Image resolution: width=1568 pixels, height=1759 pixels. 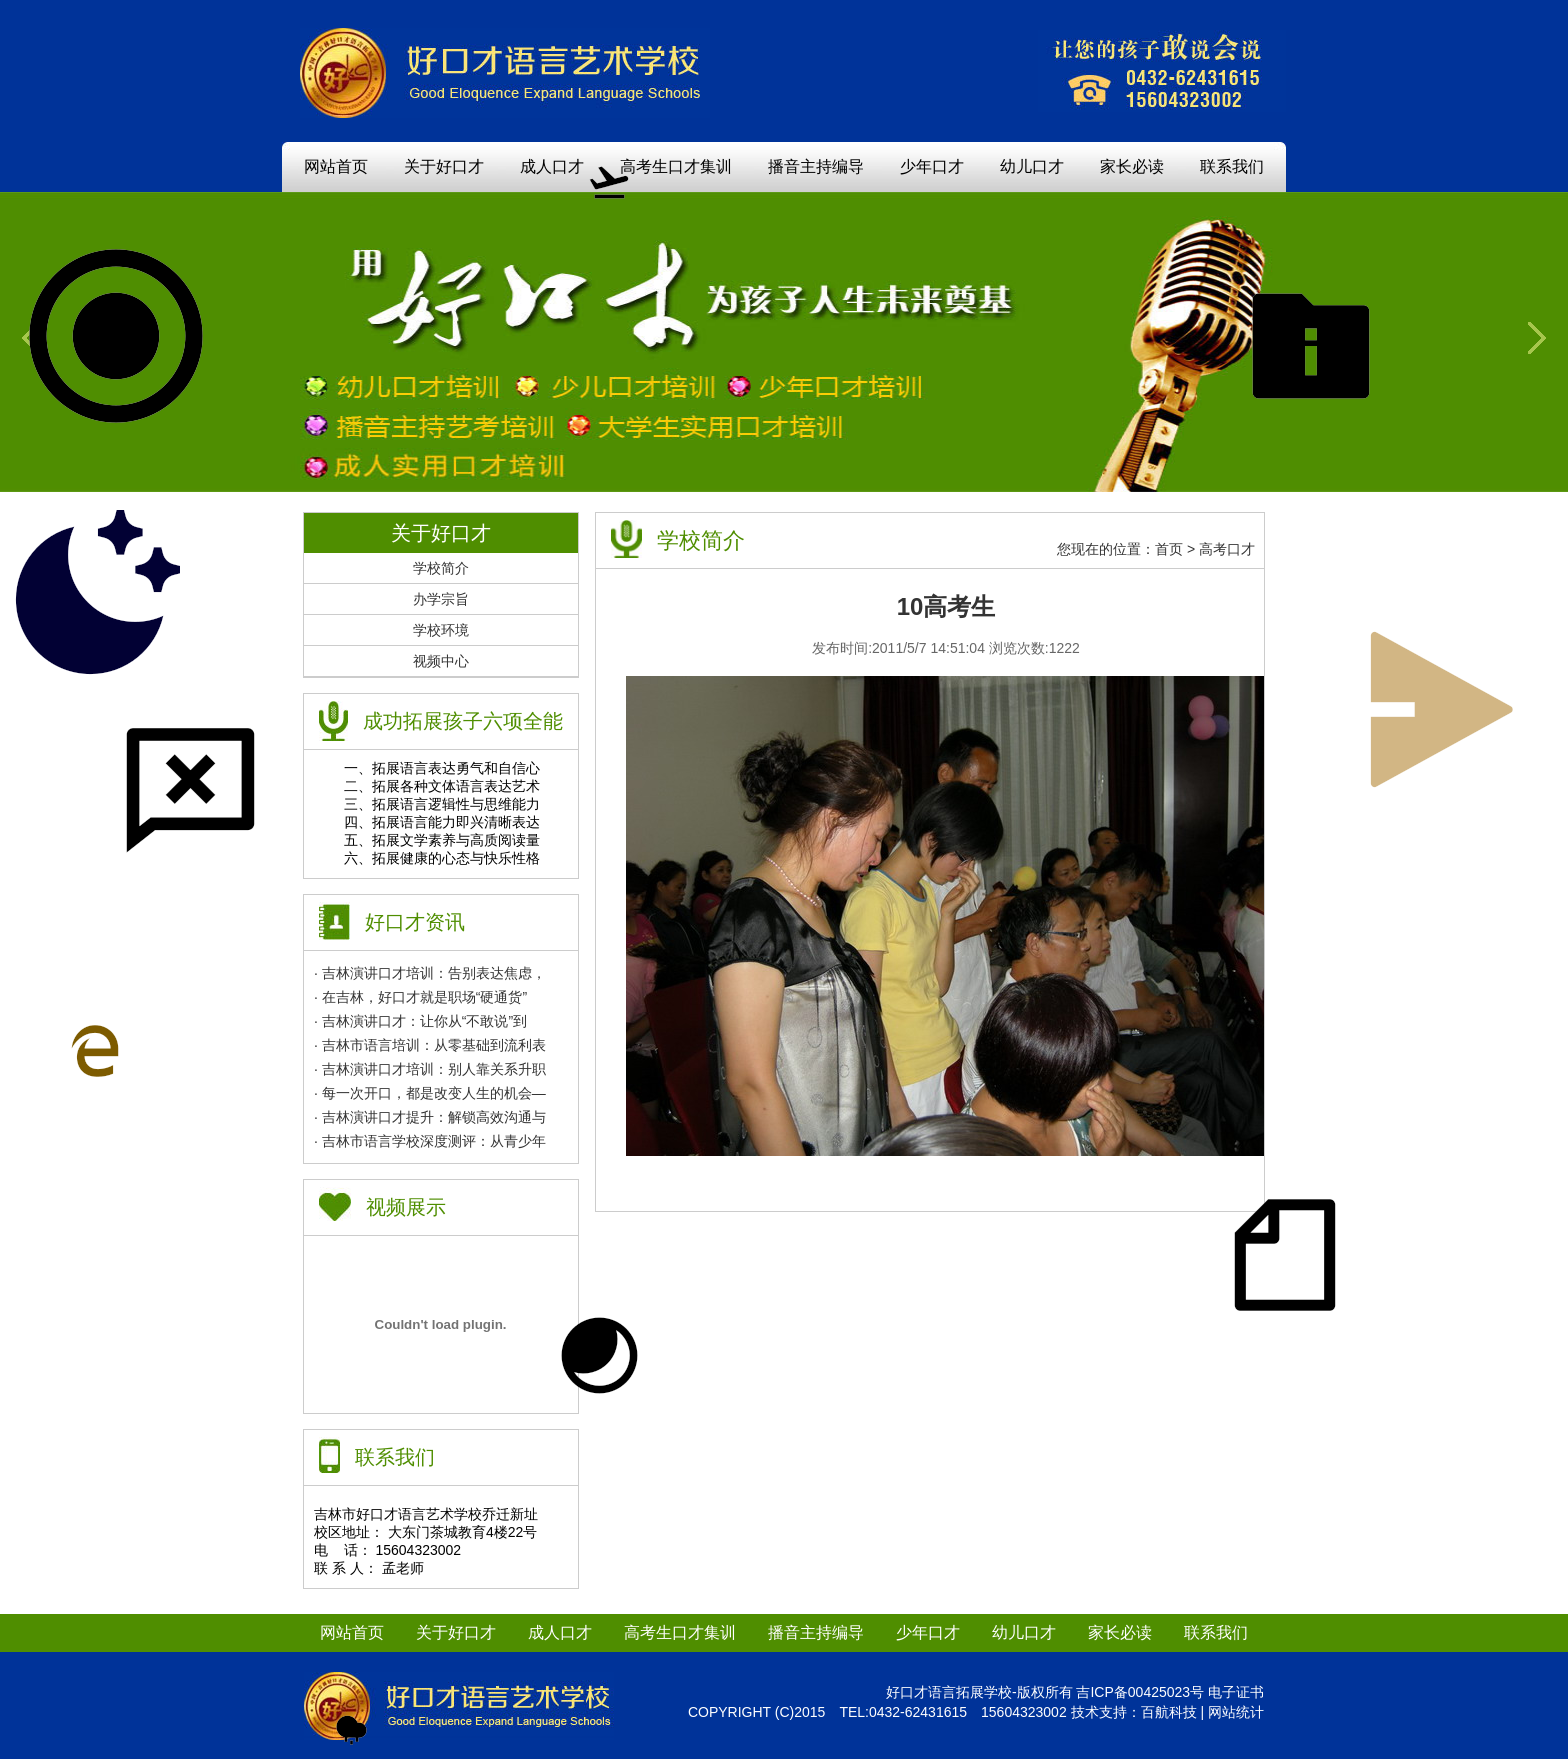 I want to click on indicates rainy weather conditions, so click(x=351, y=1729).